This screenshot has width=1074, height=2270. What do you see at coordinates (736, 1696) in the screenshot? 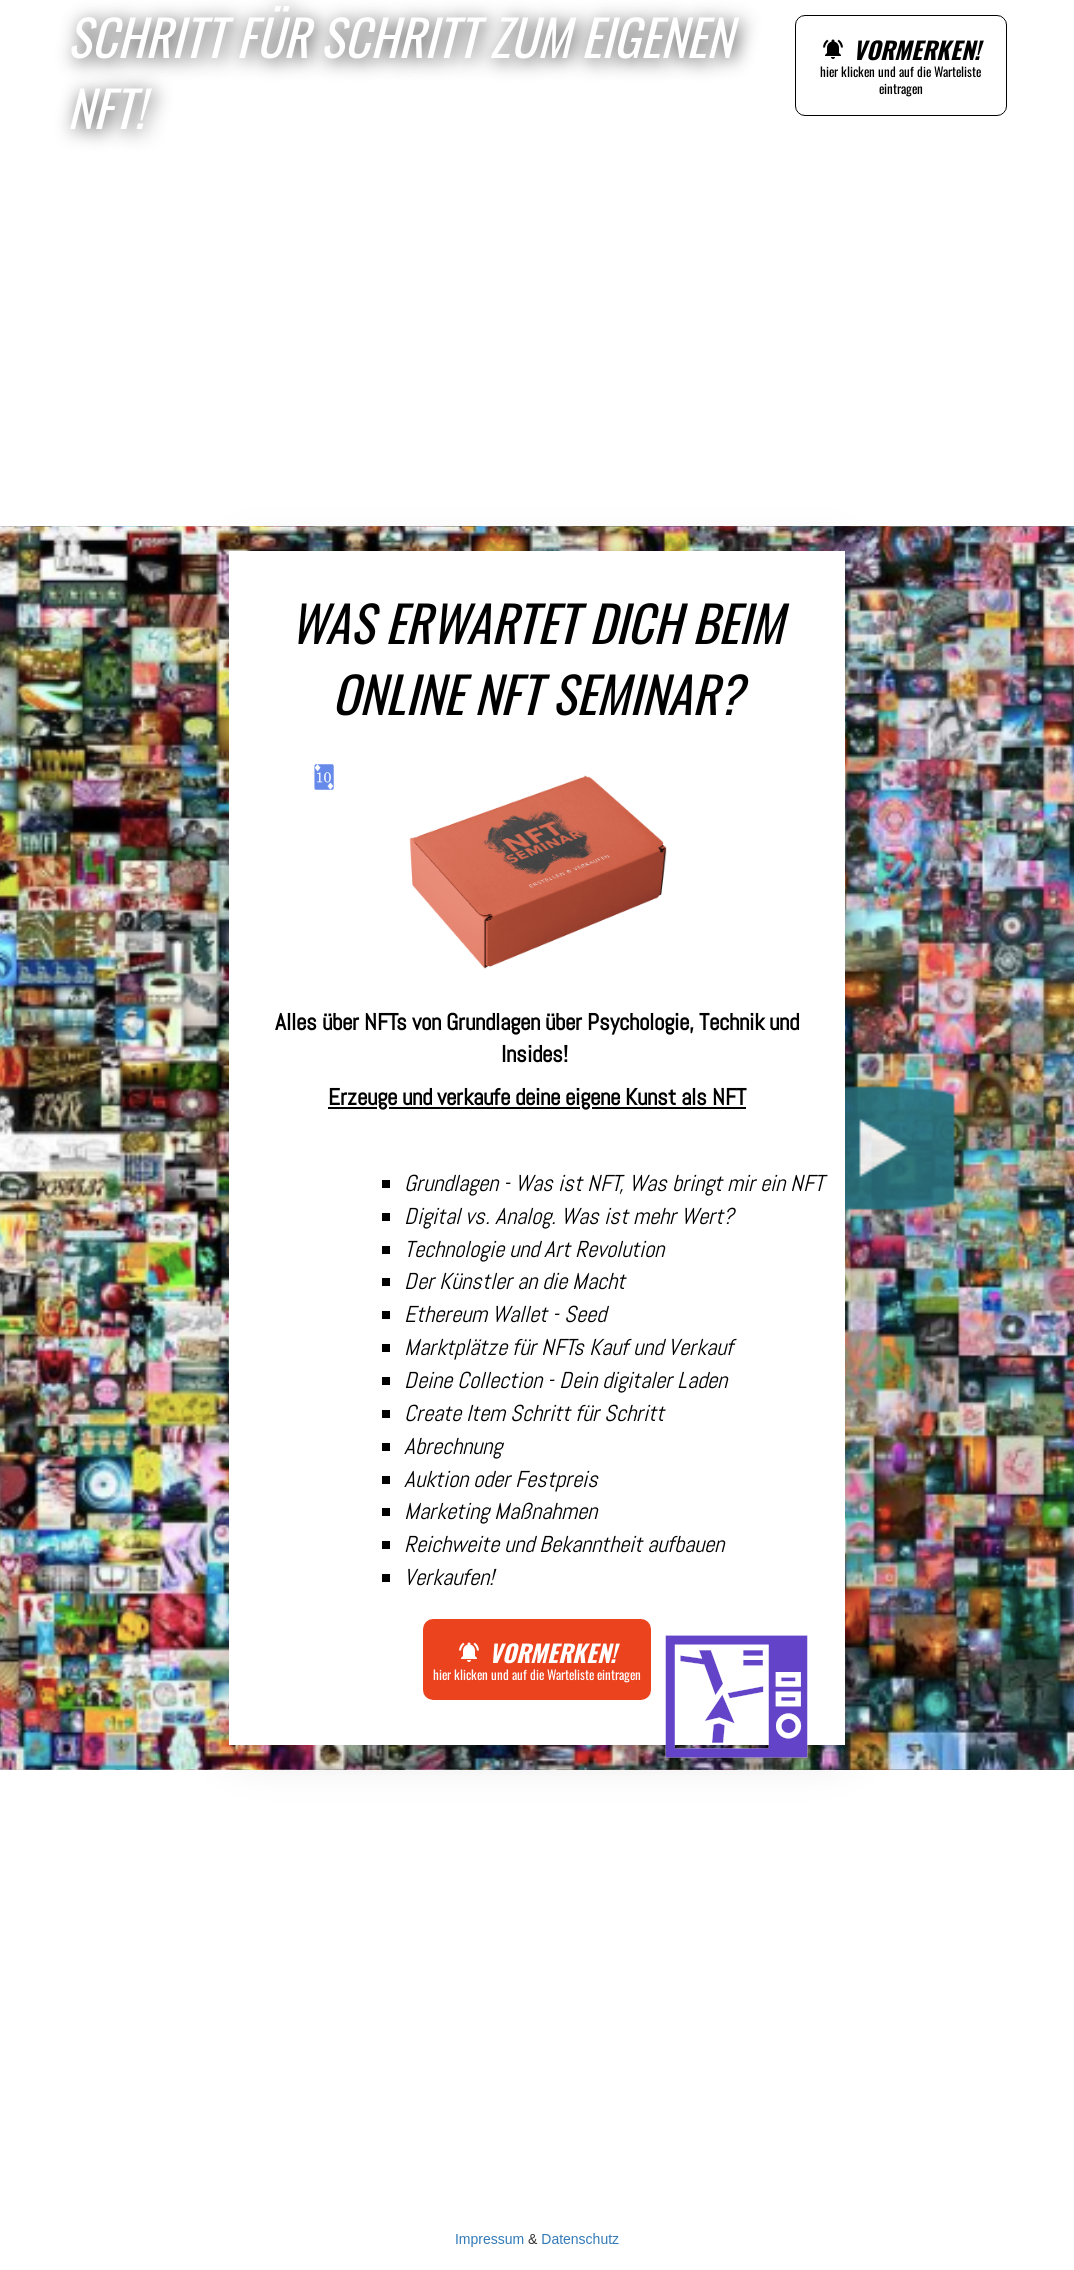
I see `access GPS navigation or location tracking` at bounding box center [736, 1696].